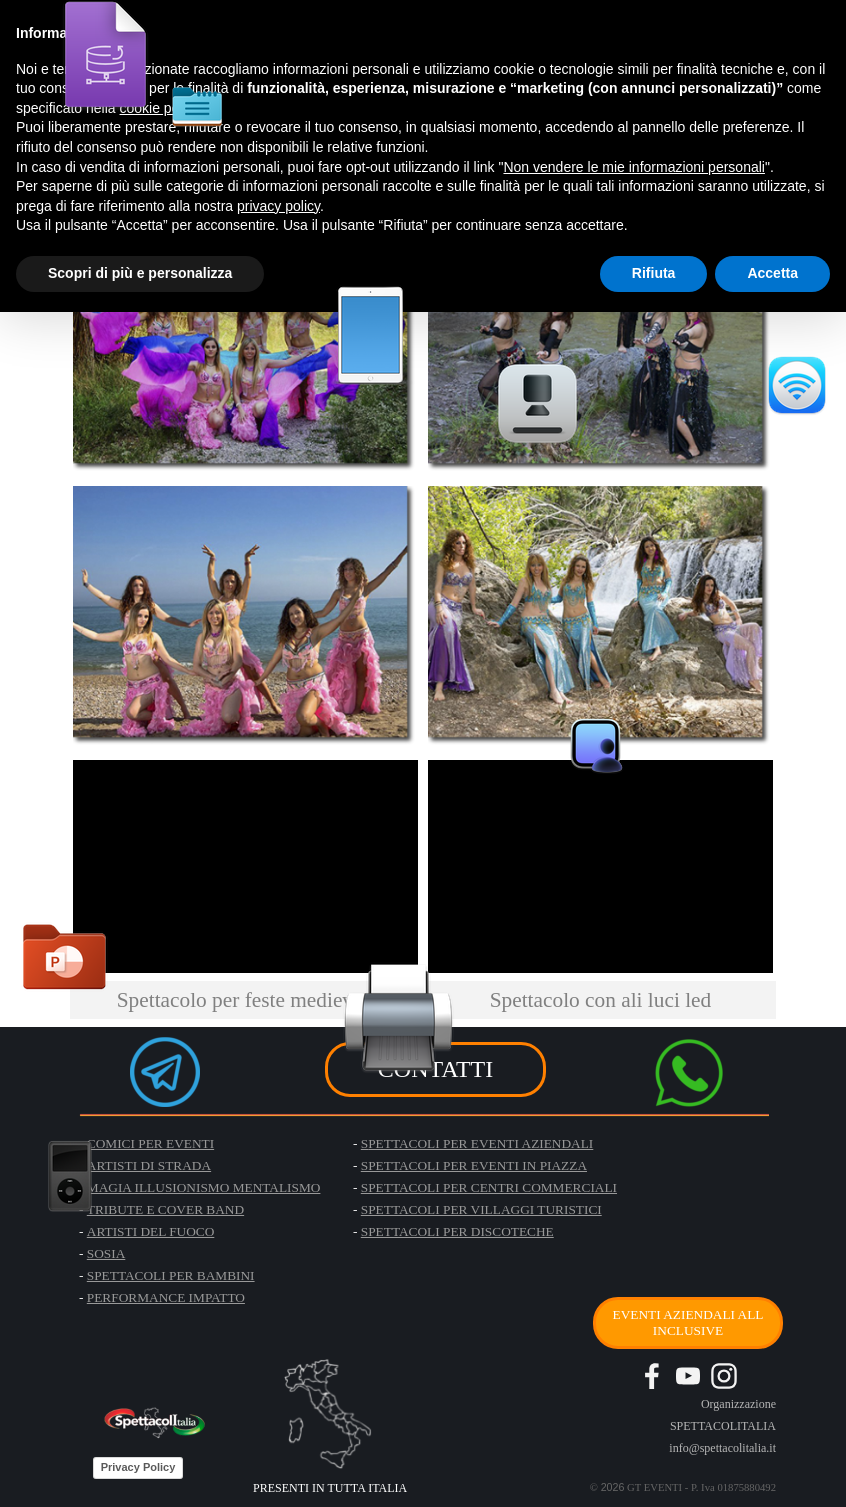  I want to click on kexi database project shortcut file, so click(105, 56).